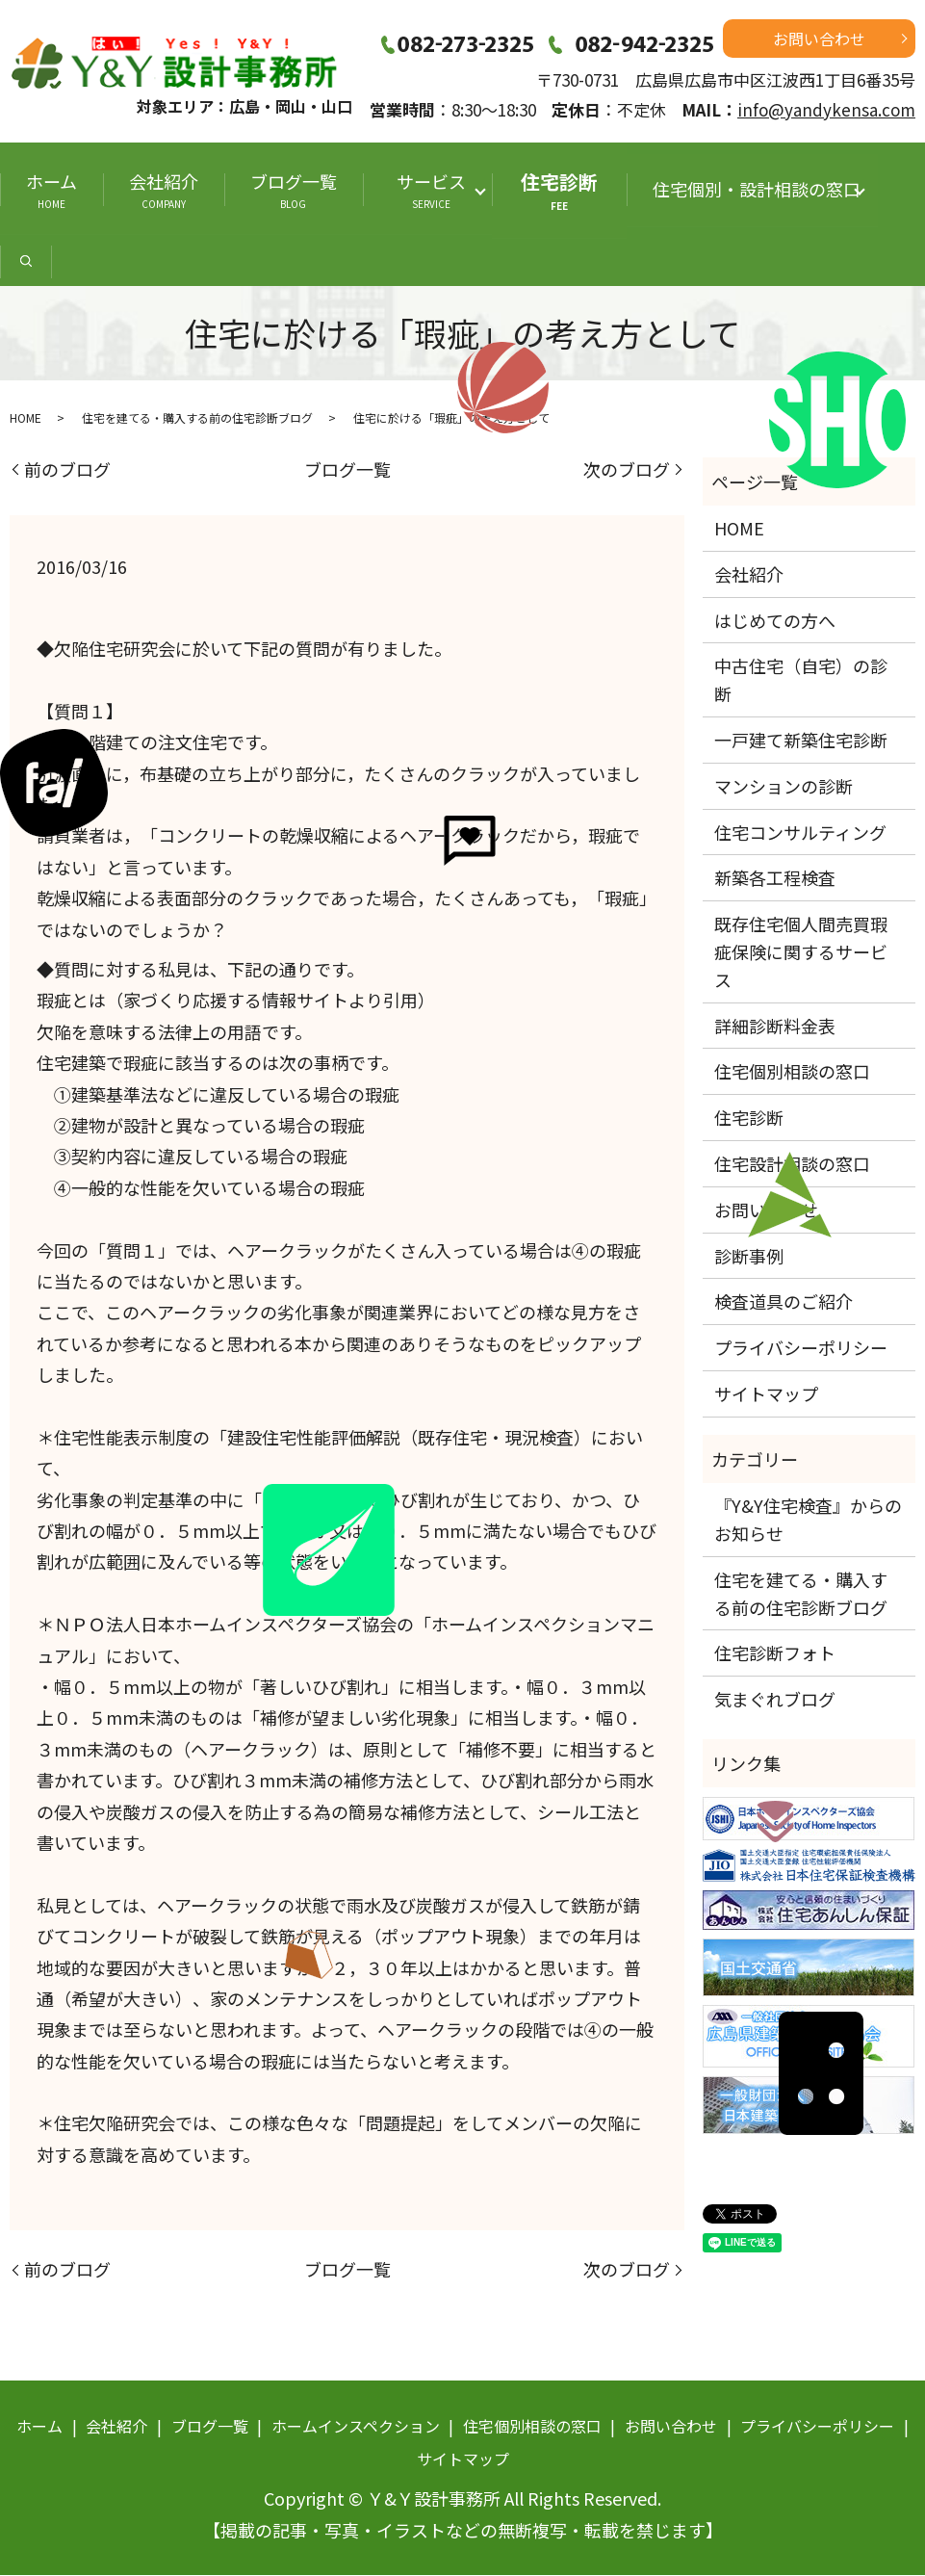 Image resolution: width=925 pixels, height=2576 pixels. Describe the element at coordinates (821, 2073) in the screenshot. I see `jovian platform logo` at that location.